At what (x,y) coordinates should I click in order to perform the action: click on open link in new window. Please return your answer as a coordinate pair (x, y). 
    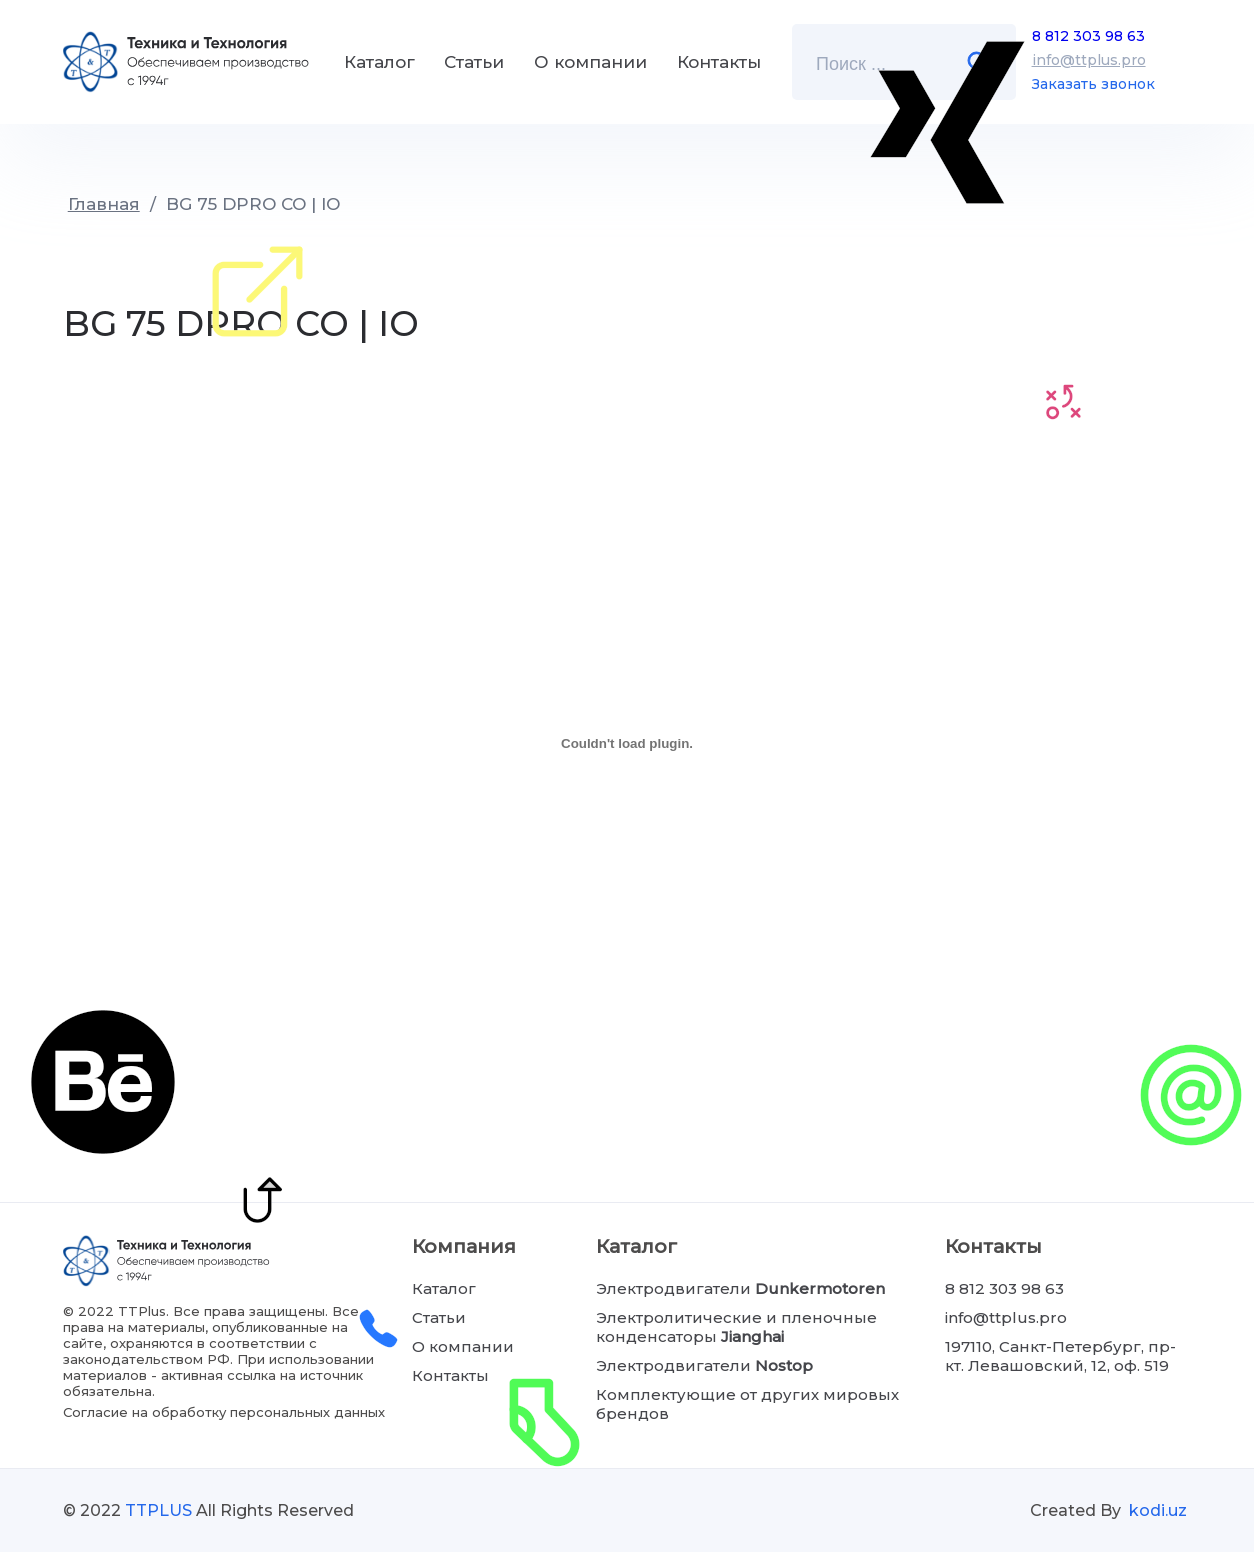
    Looking at the image, I should click on (257, 291).